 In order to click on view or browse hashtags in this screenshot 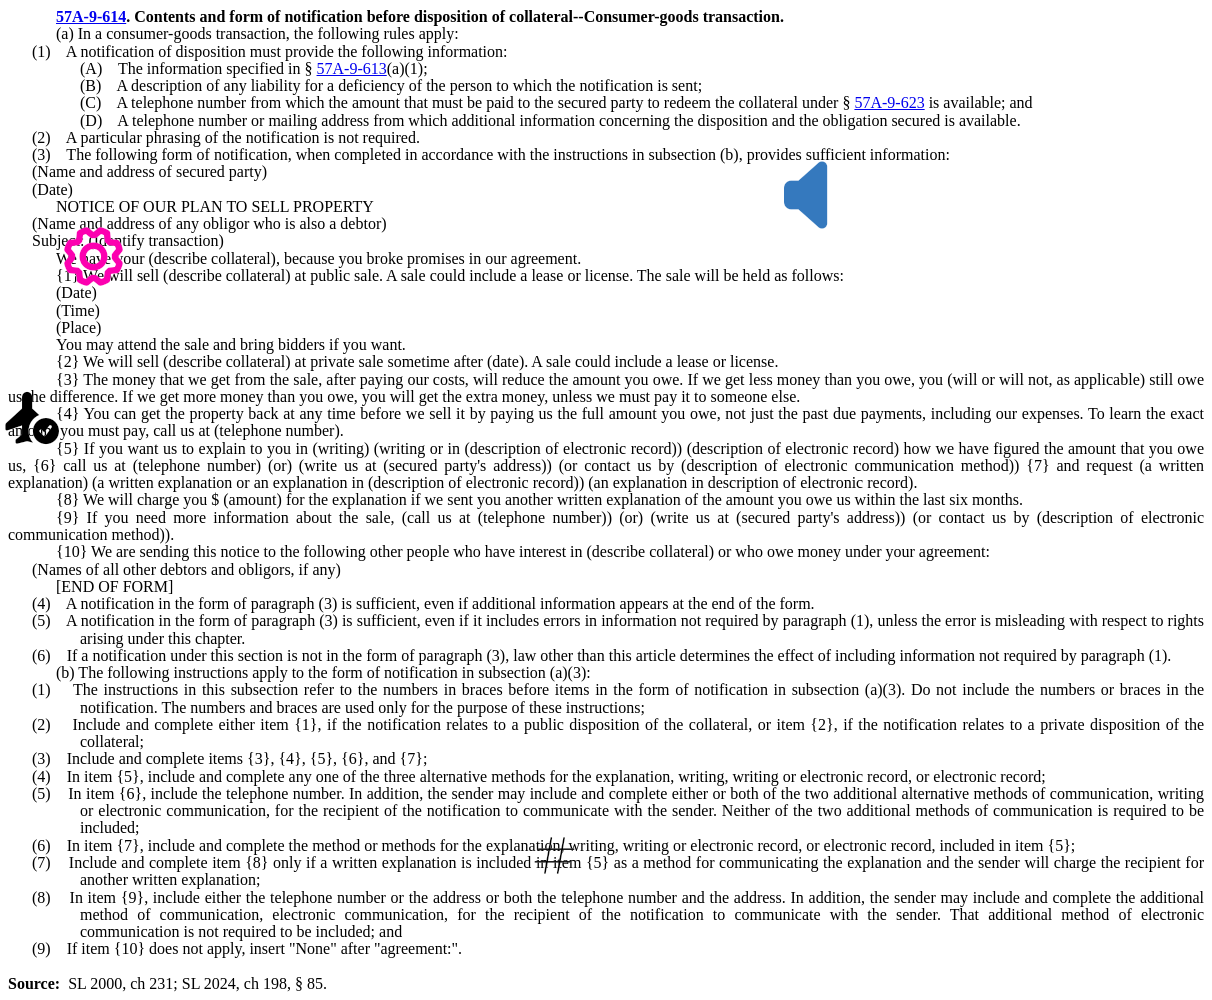, I will do `click(554, 855)`.